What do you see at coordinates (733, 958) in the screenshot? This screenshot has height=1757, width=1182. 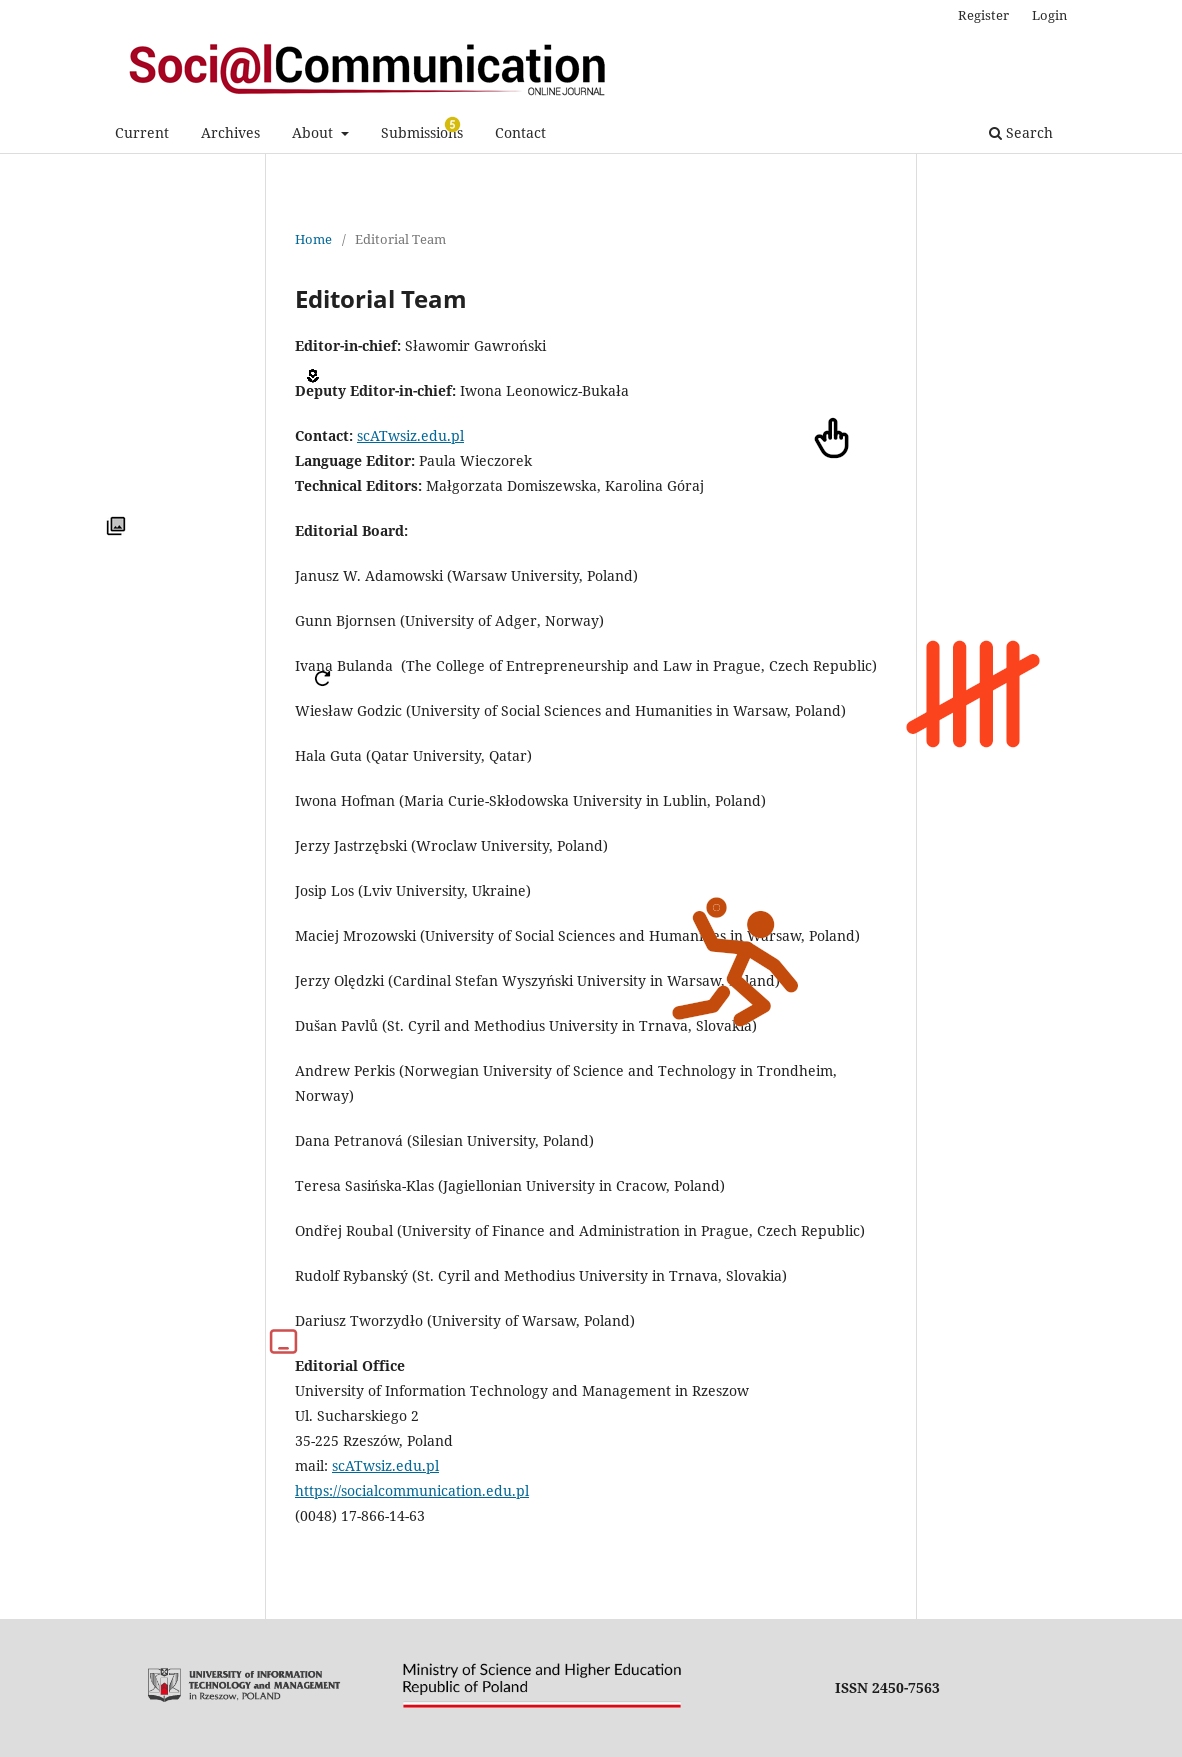 I see `access handball game or sports activity` at bounding box center [733, 958].